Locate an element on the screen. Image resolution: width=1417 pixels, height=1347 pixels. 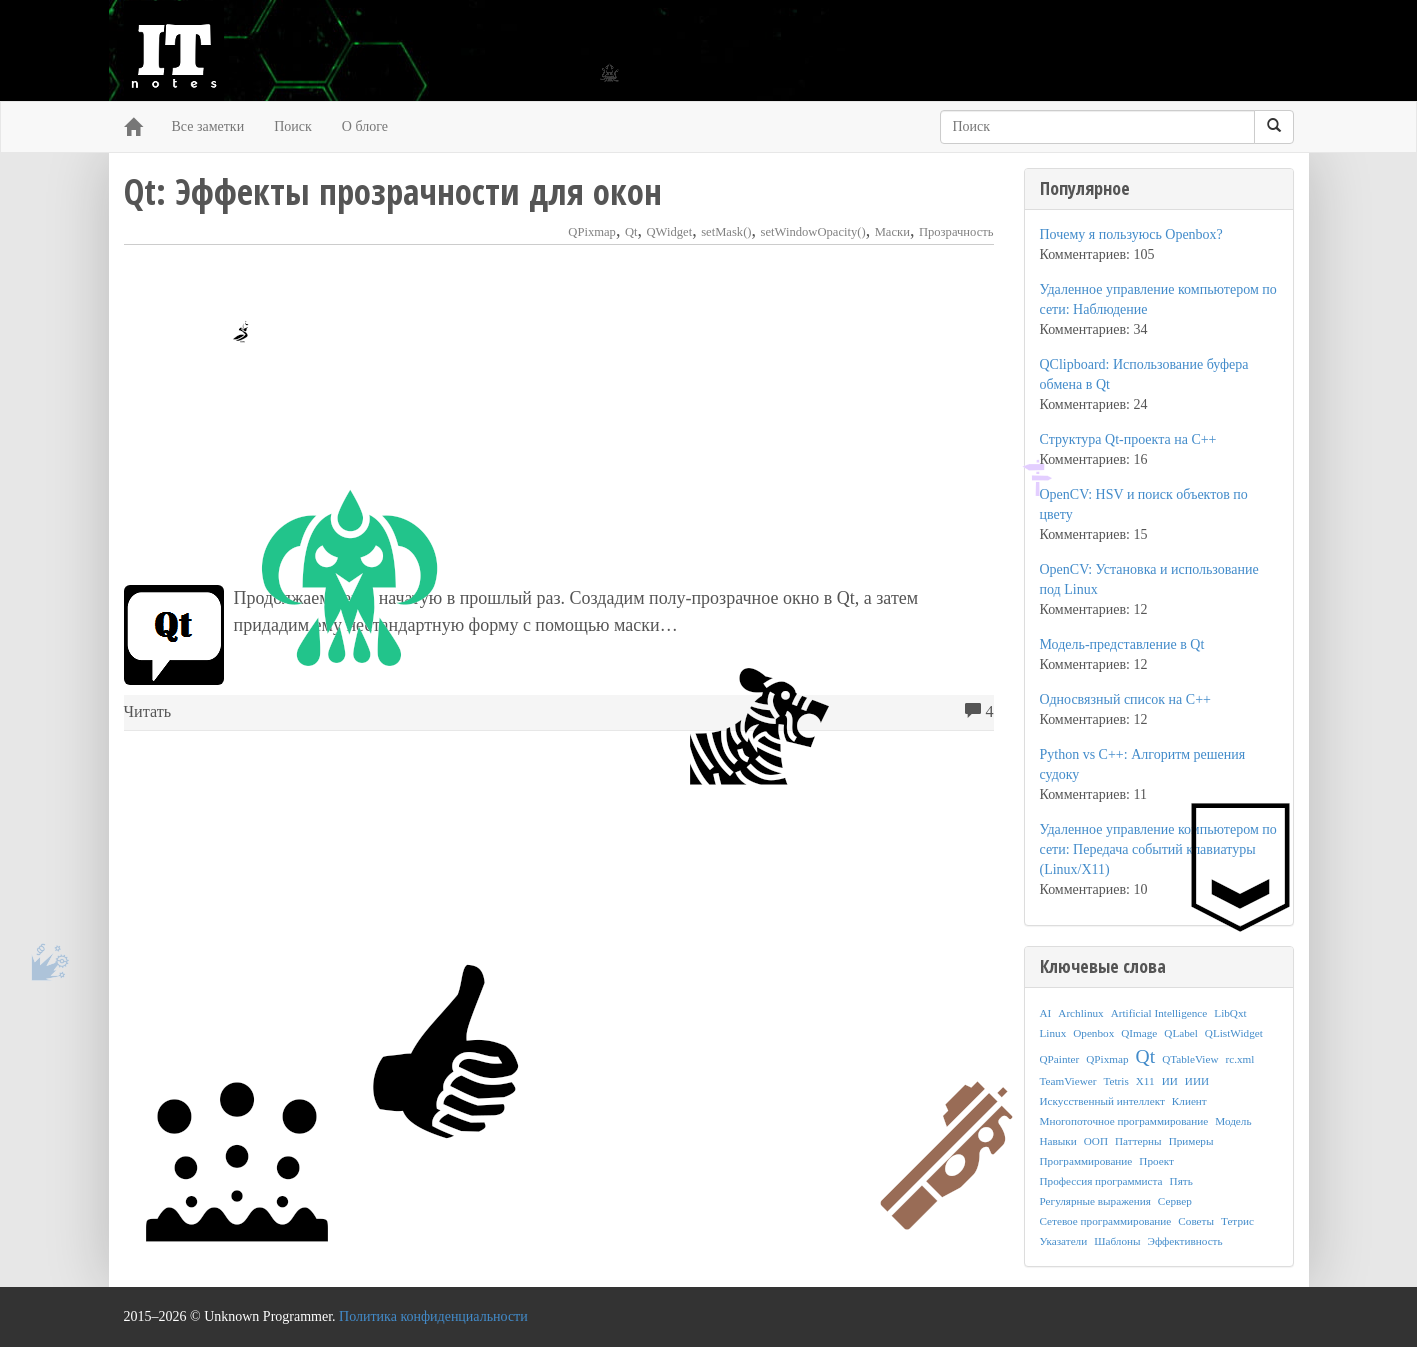
select the P90 submachine gun is located at coordinates (946, 1155).